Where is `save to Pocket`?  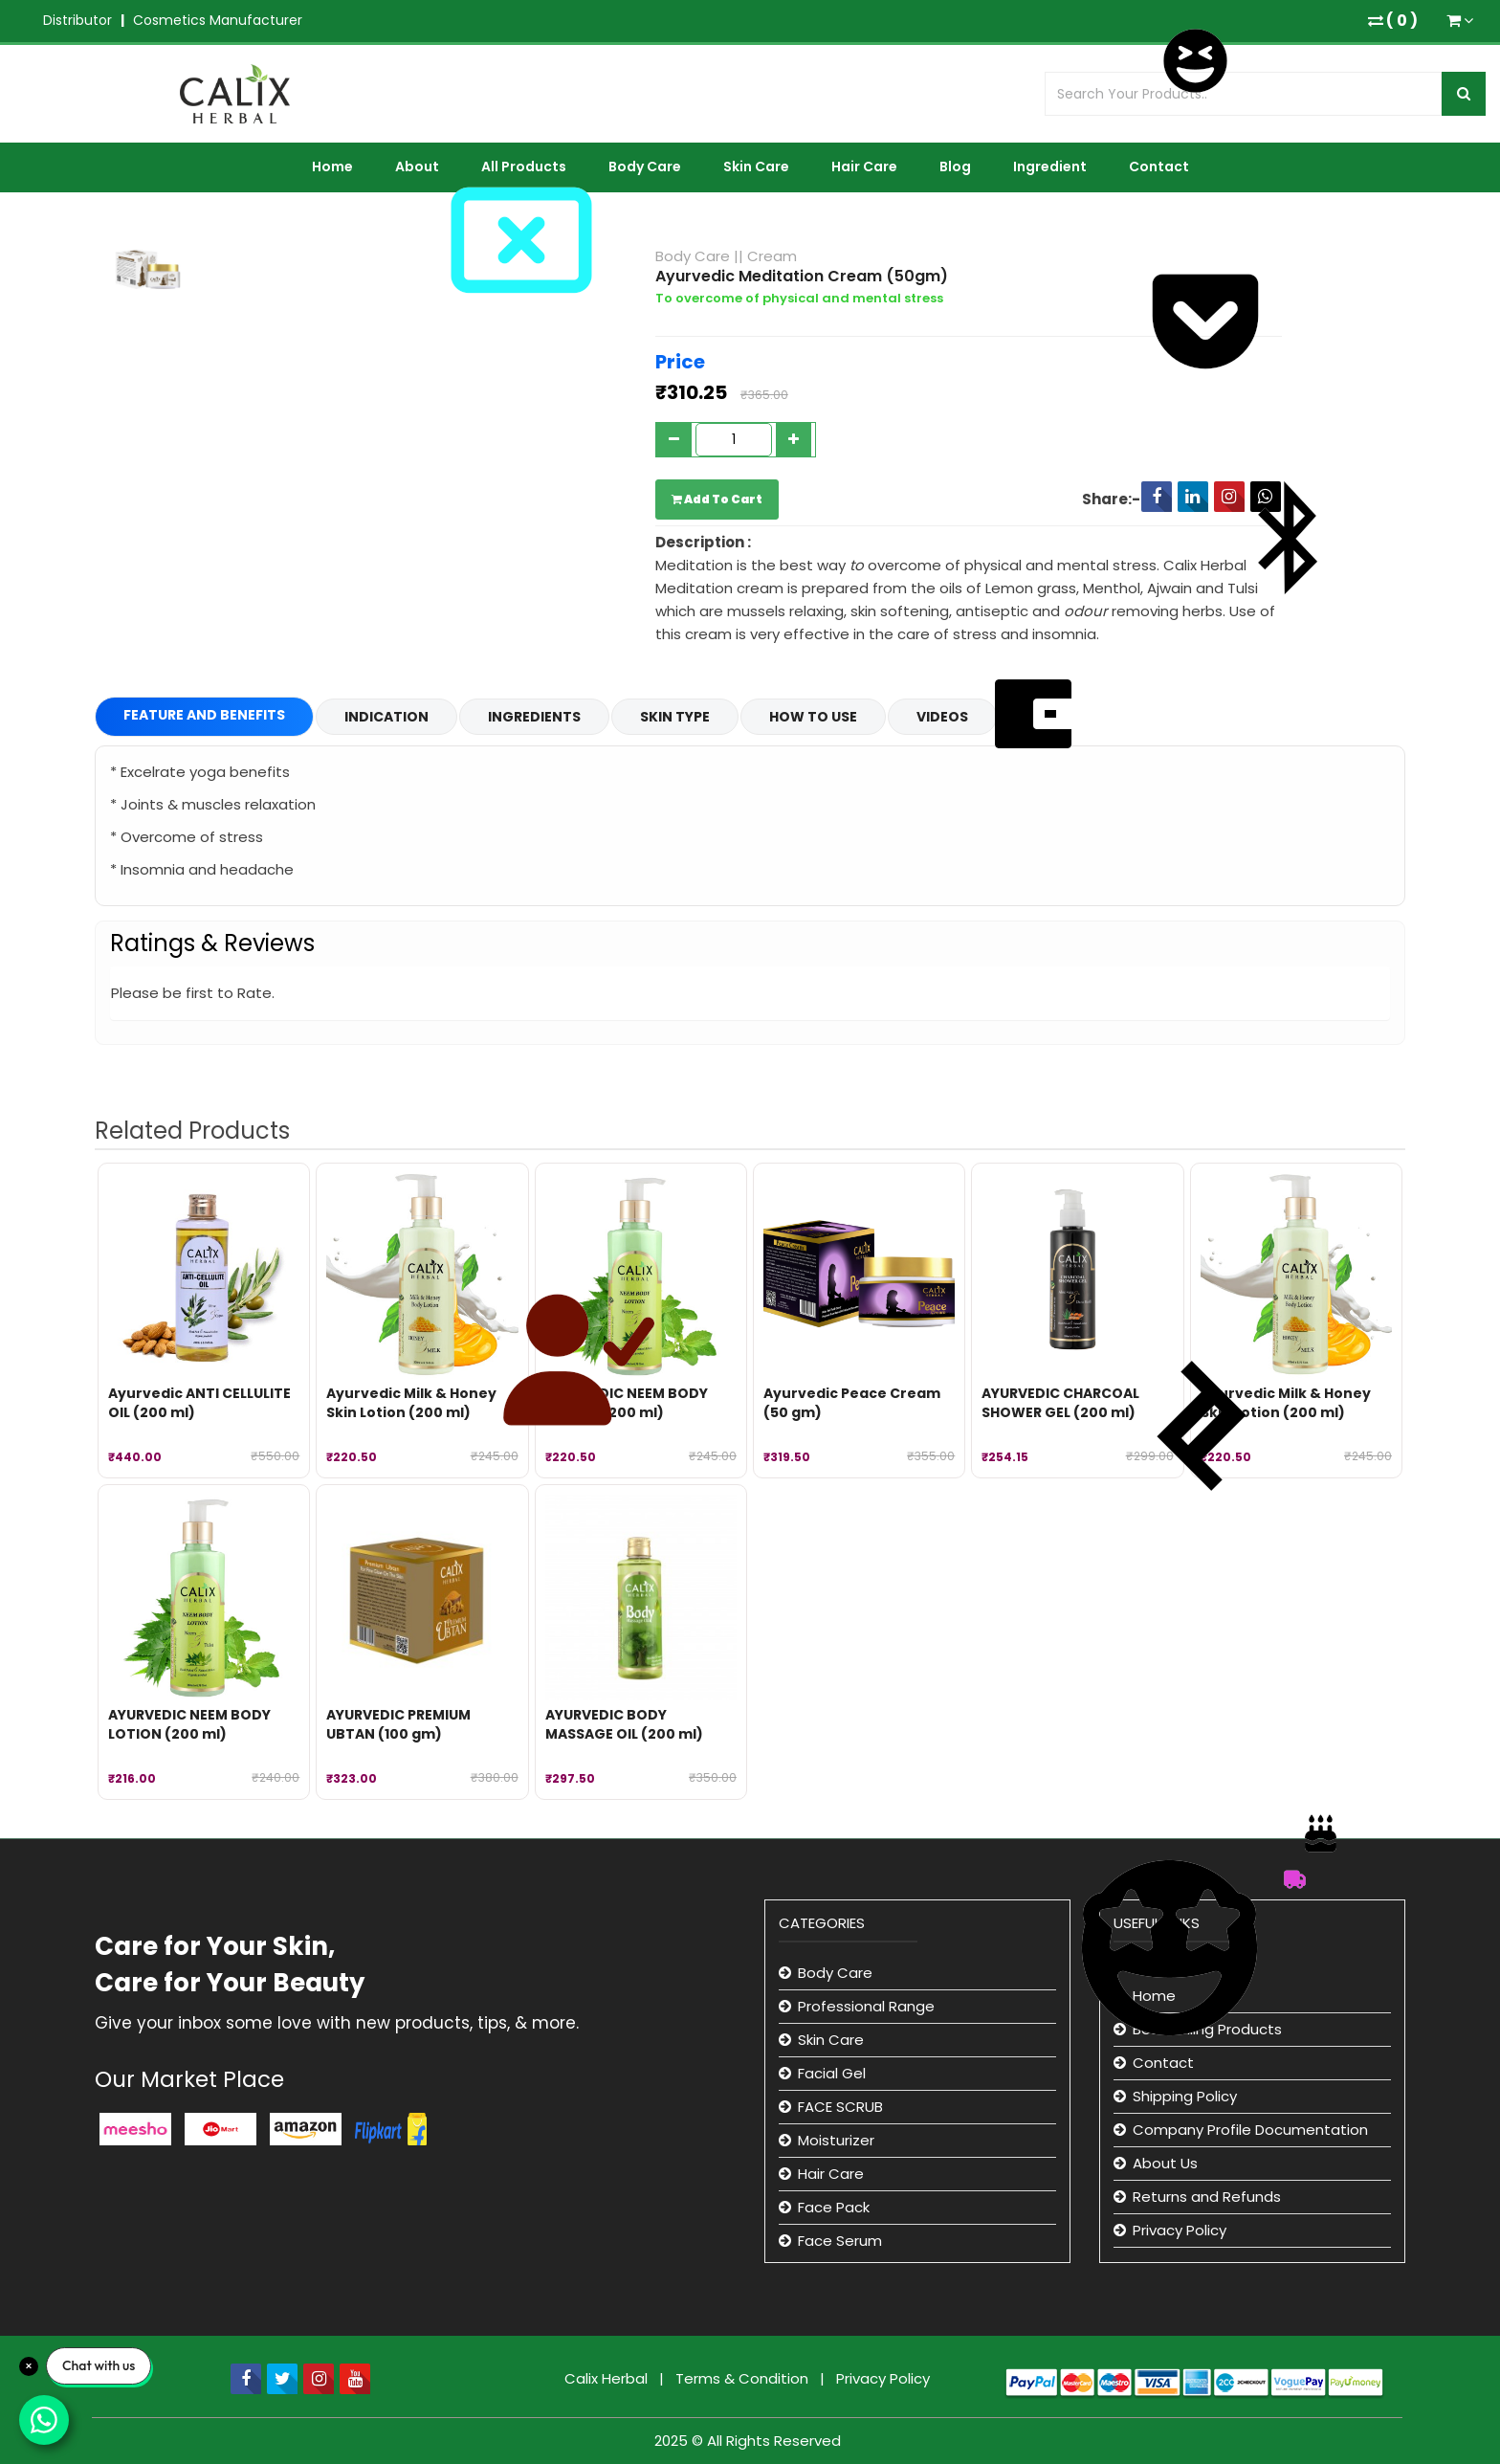 save to Pocket is located at coordinates (1205, 320).